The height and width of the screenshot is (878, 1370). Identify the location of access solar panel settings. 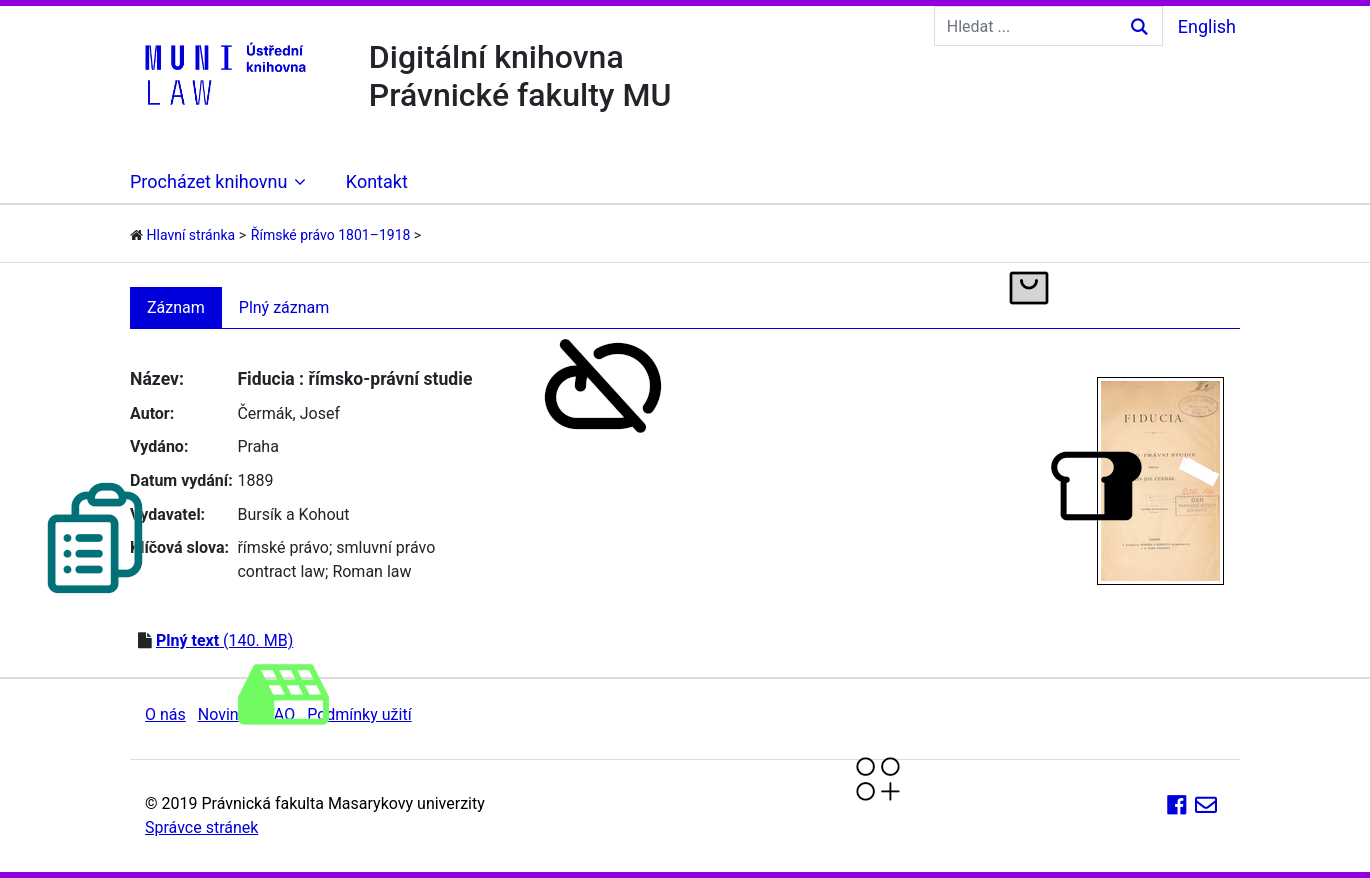
(283, 697).